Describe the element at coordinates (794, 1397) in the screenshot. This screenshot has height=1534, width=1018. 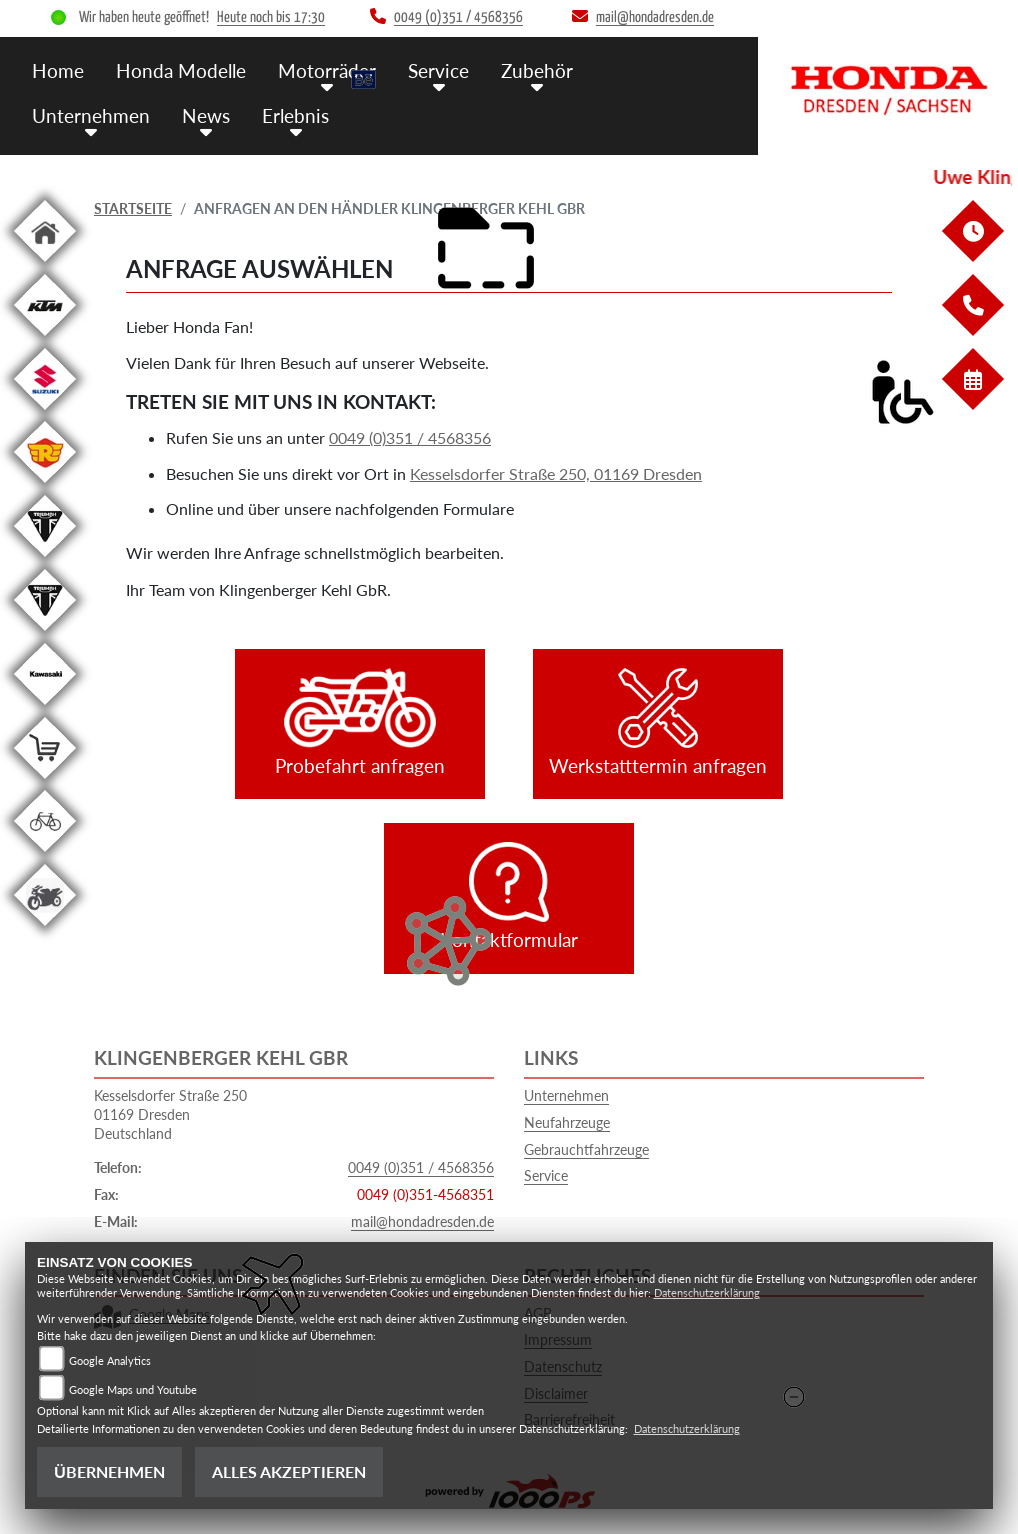
I see `remove an item from a list` at that location.